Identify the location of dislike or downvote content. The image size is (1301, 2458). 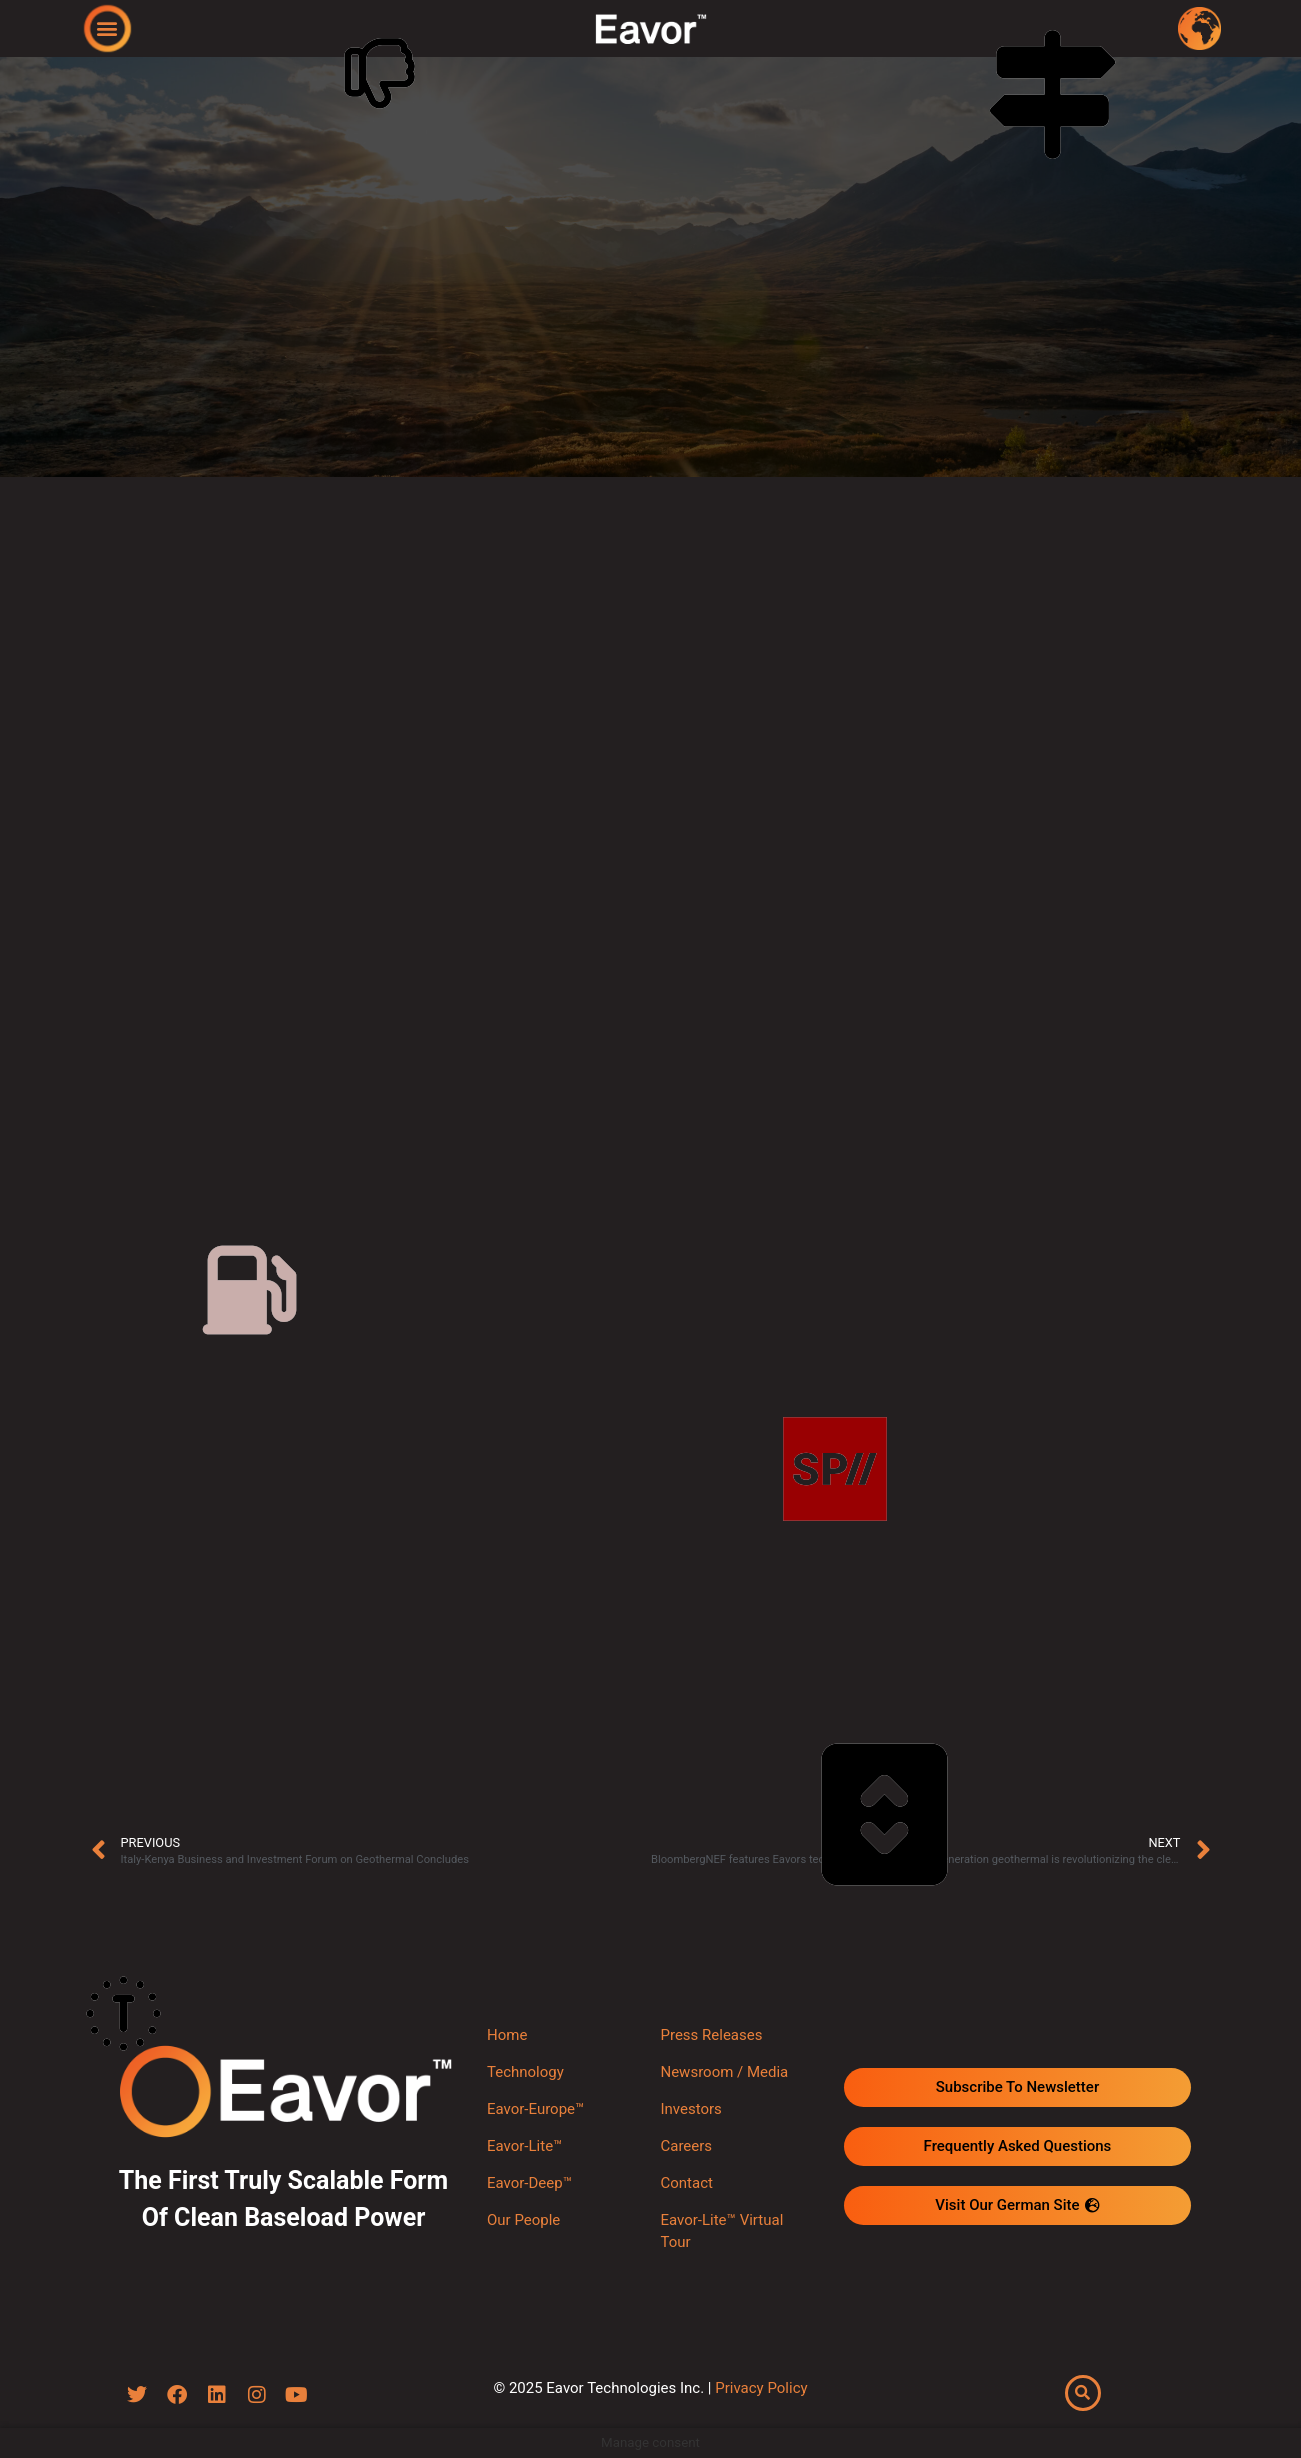
(382, 71).